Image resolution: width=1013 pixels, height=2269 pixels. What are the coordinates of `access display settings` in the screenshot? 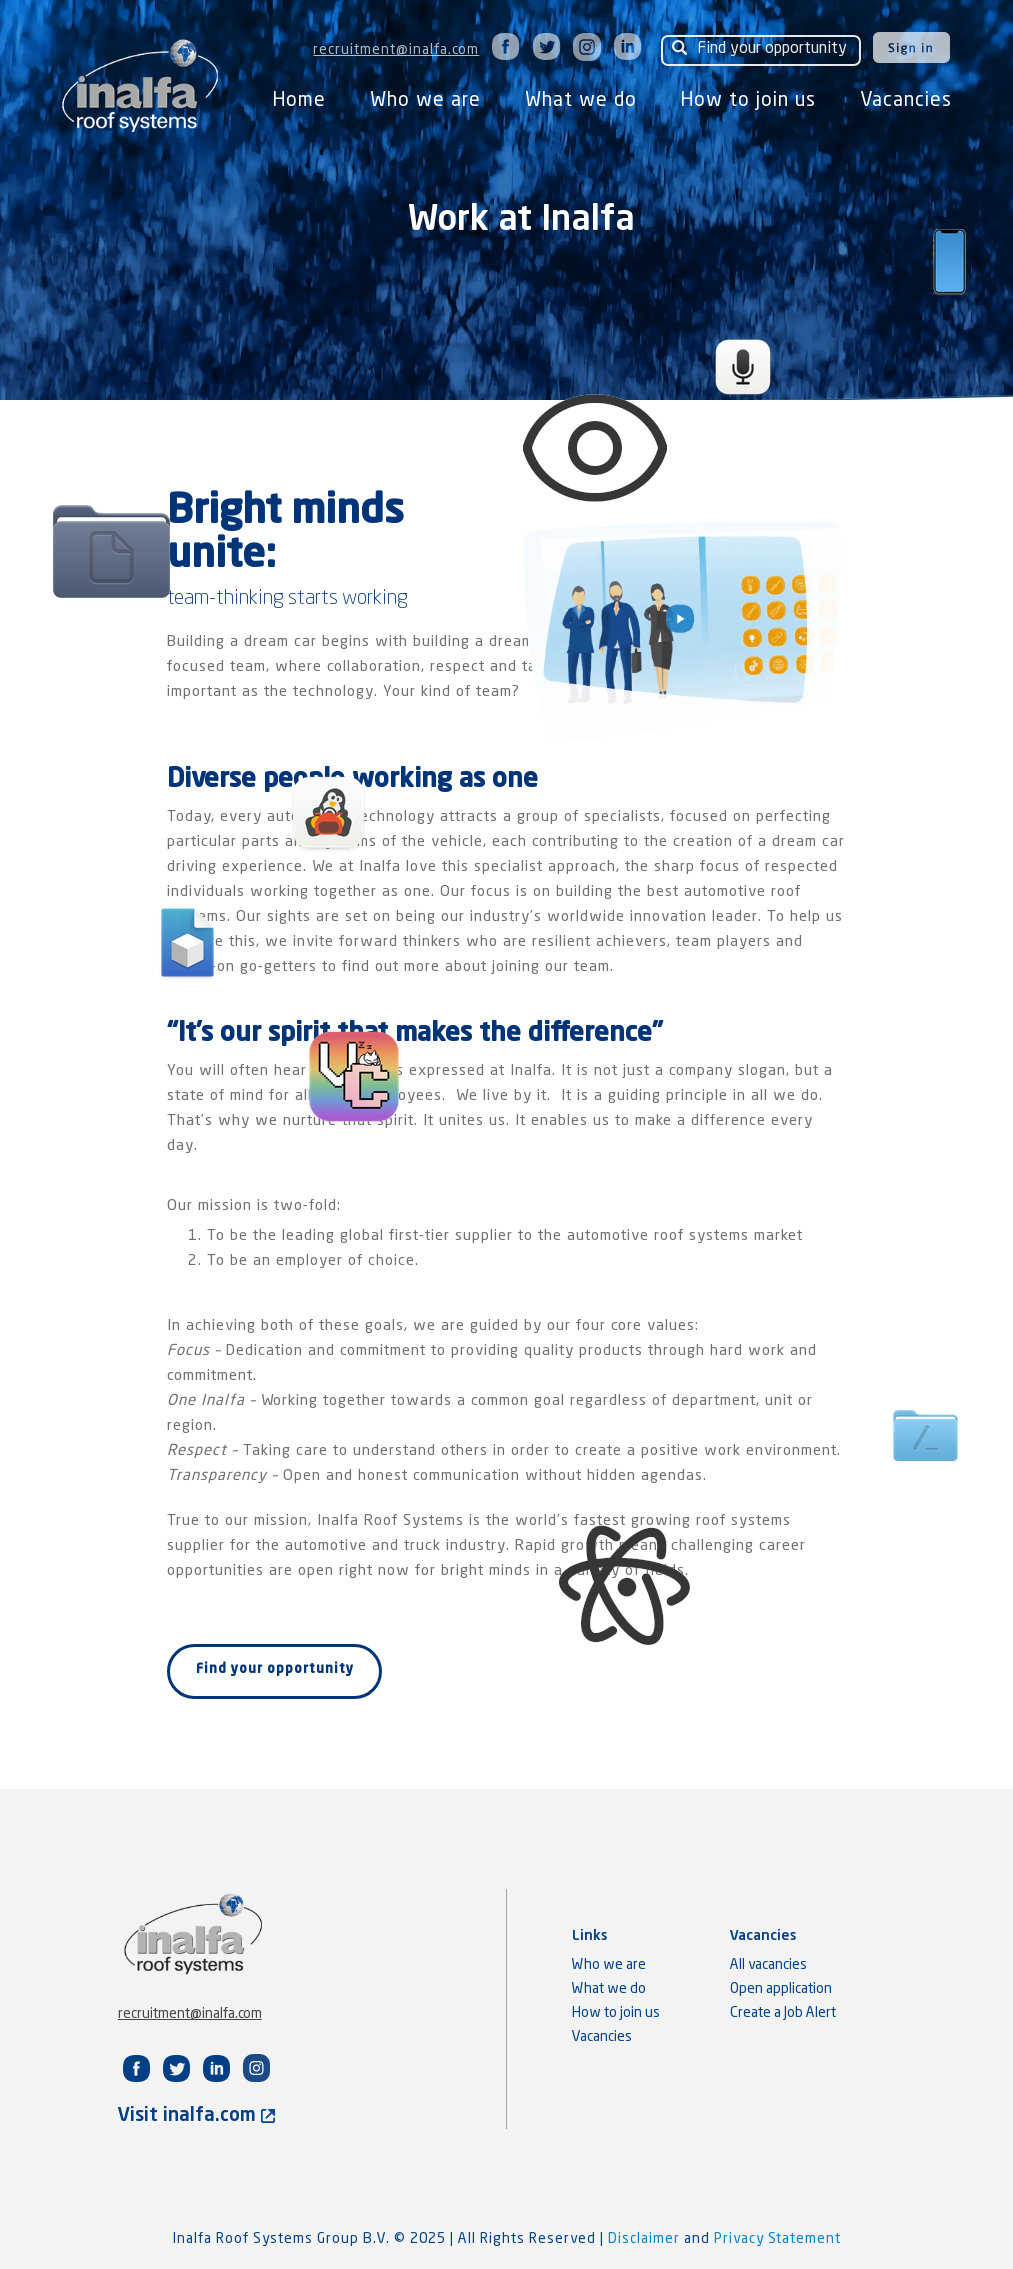 It's located at (595, 448).